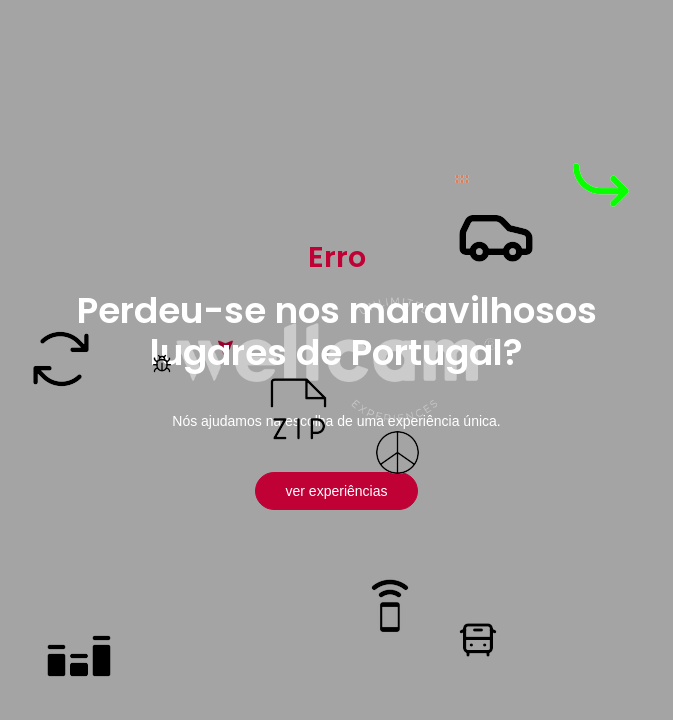  What do you see at coordinates (298, 411) in the screenshot?
I see `compress or archive files into a zip folder` at bounding box center [298, 411].